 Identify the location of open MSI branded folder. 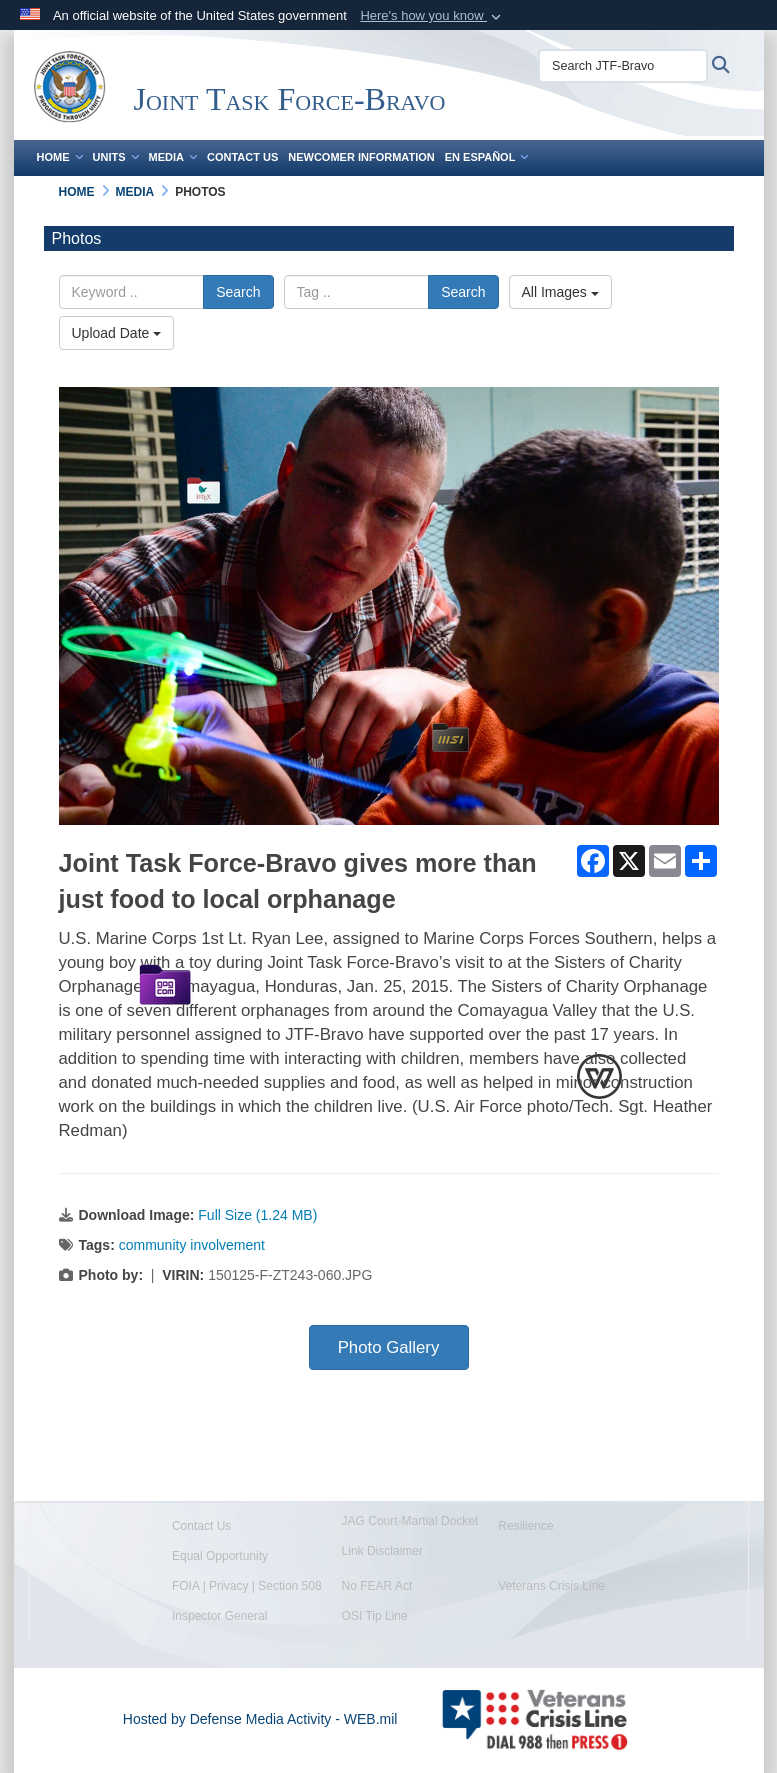
(450, 738).